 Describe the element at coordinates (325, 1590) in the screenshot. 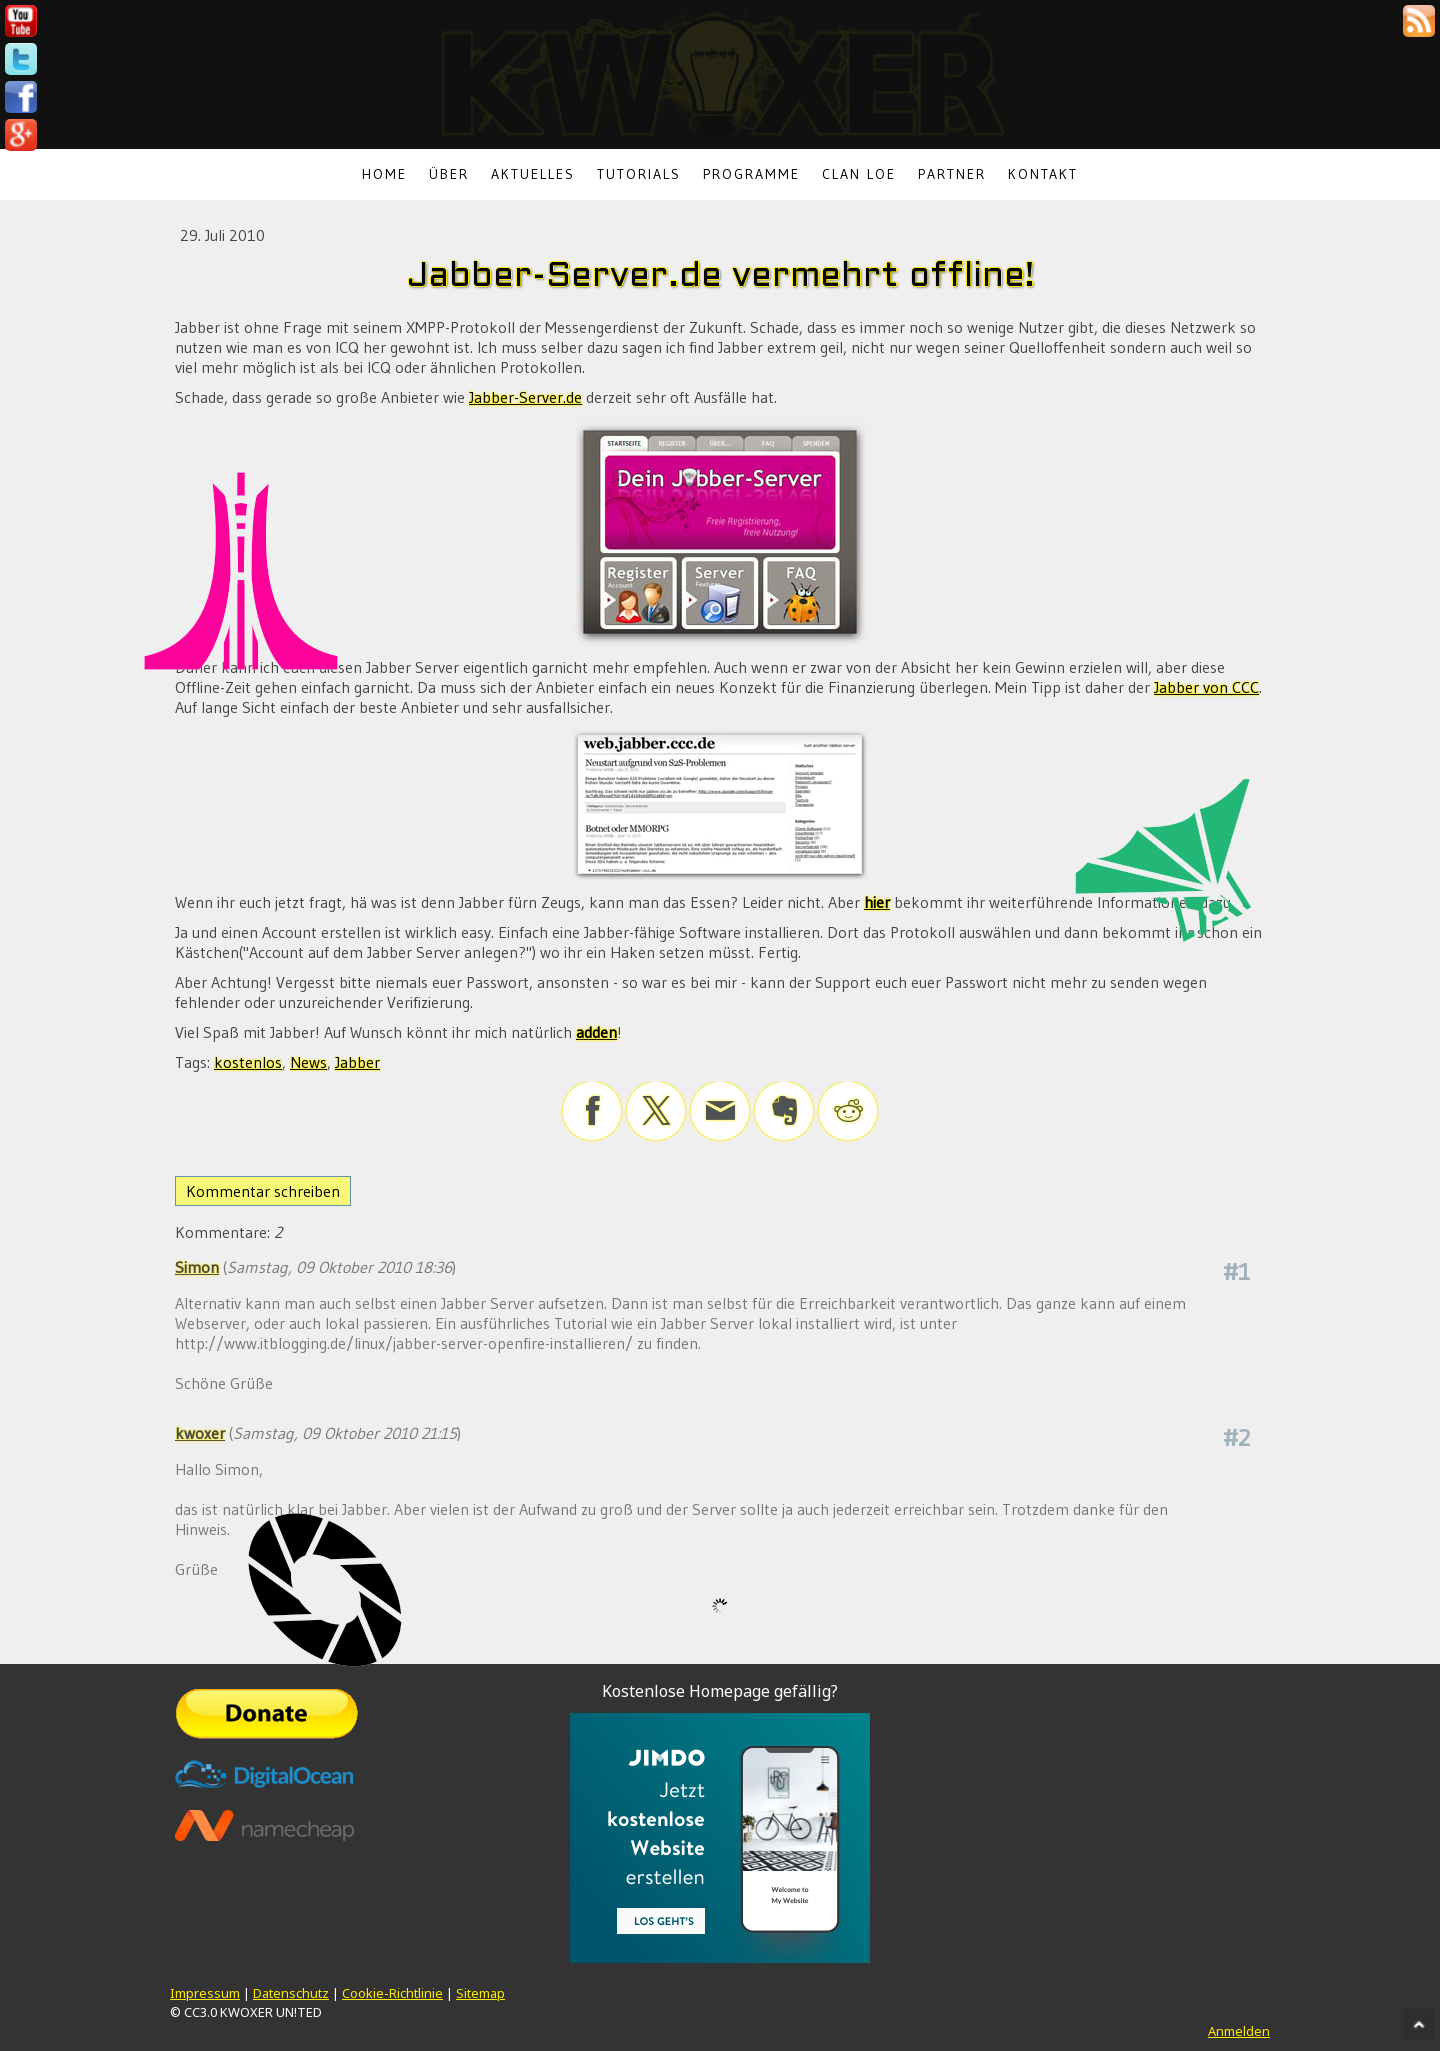

I see `adjust camera aperture settings` at that location.